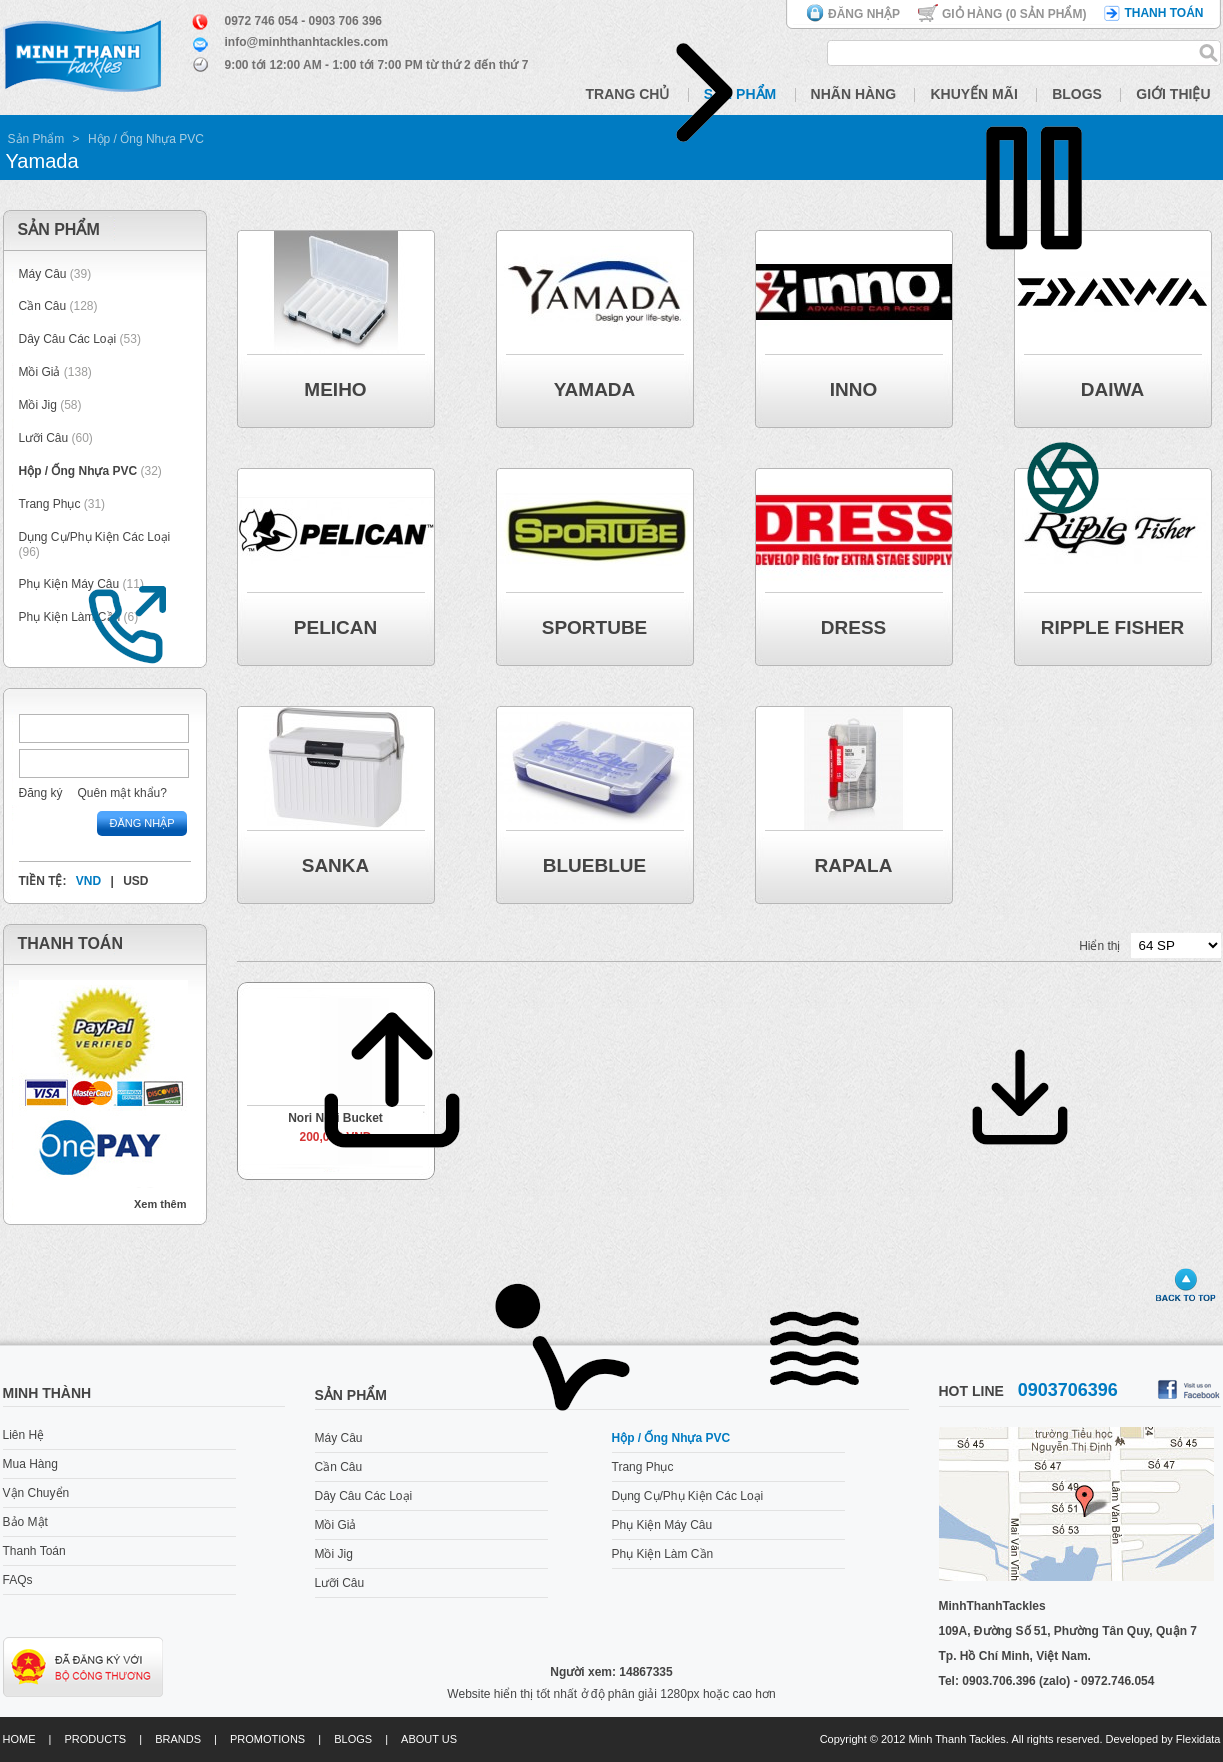  I want to click on adjust camera aperture settings, so click(1063, 478).